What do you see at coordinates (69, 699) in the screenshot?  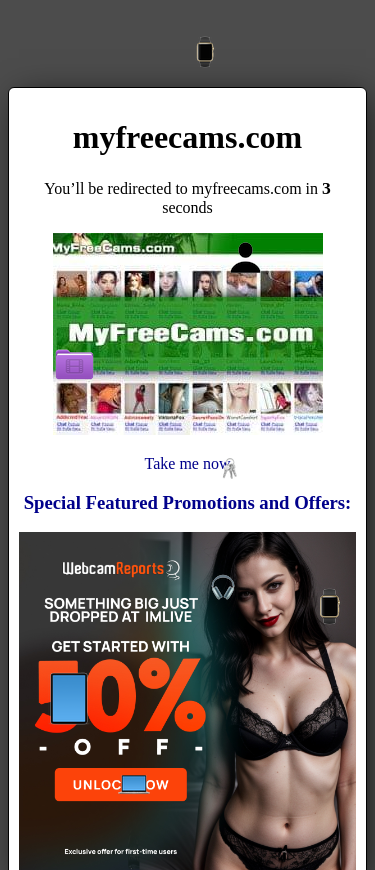 I see `iPad Air device icon` at bounding box center [69, 699].